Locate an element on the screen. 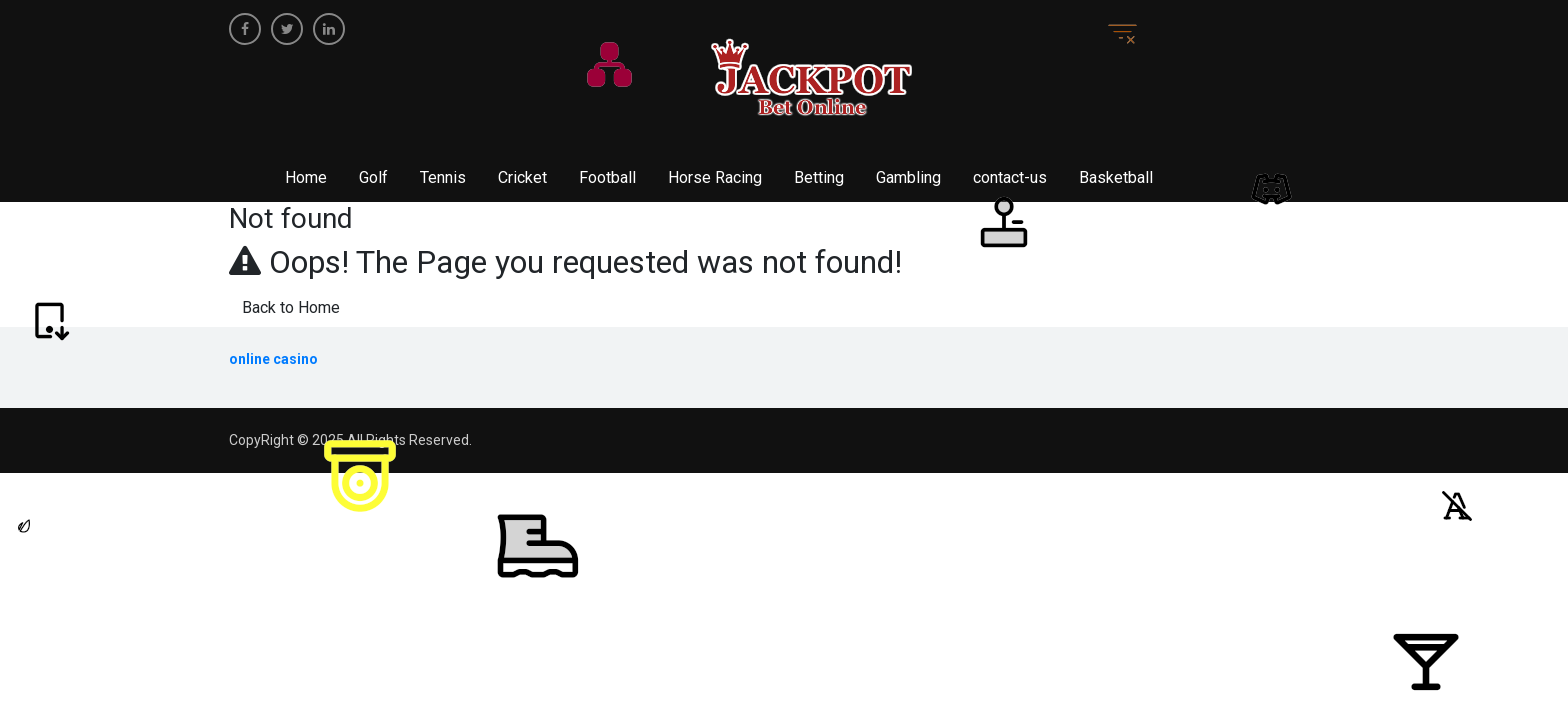 The height and width of the screenshot is (720, 1568). access security camera settings is located at coordinates (360, 476).